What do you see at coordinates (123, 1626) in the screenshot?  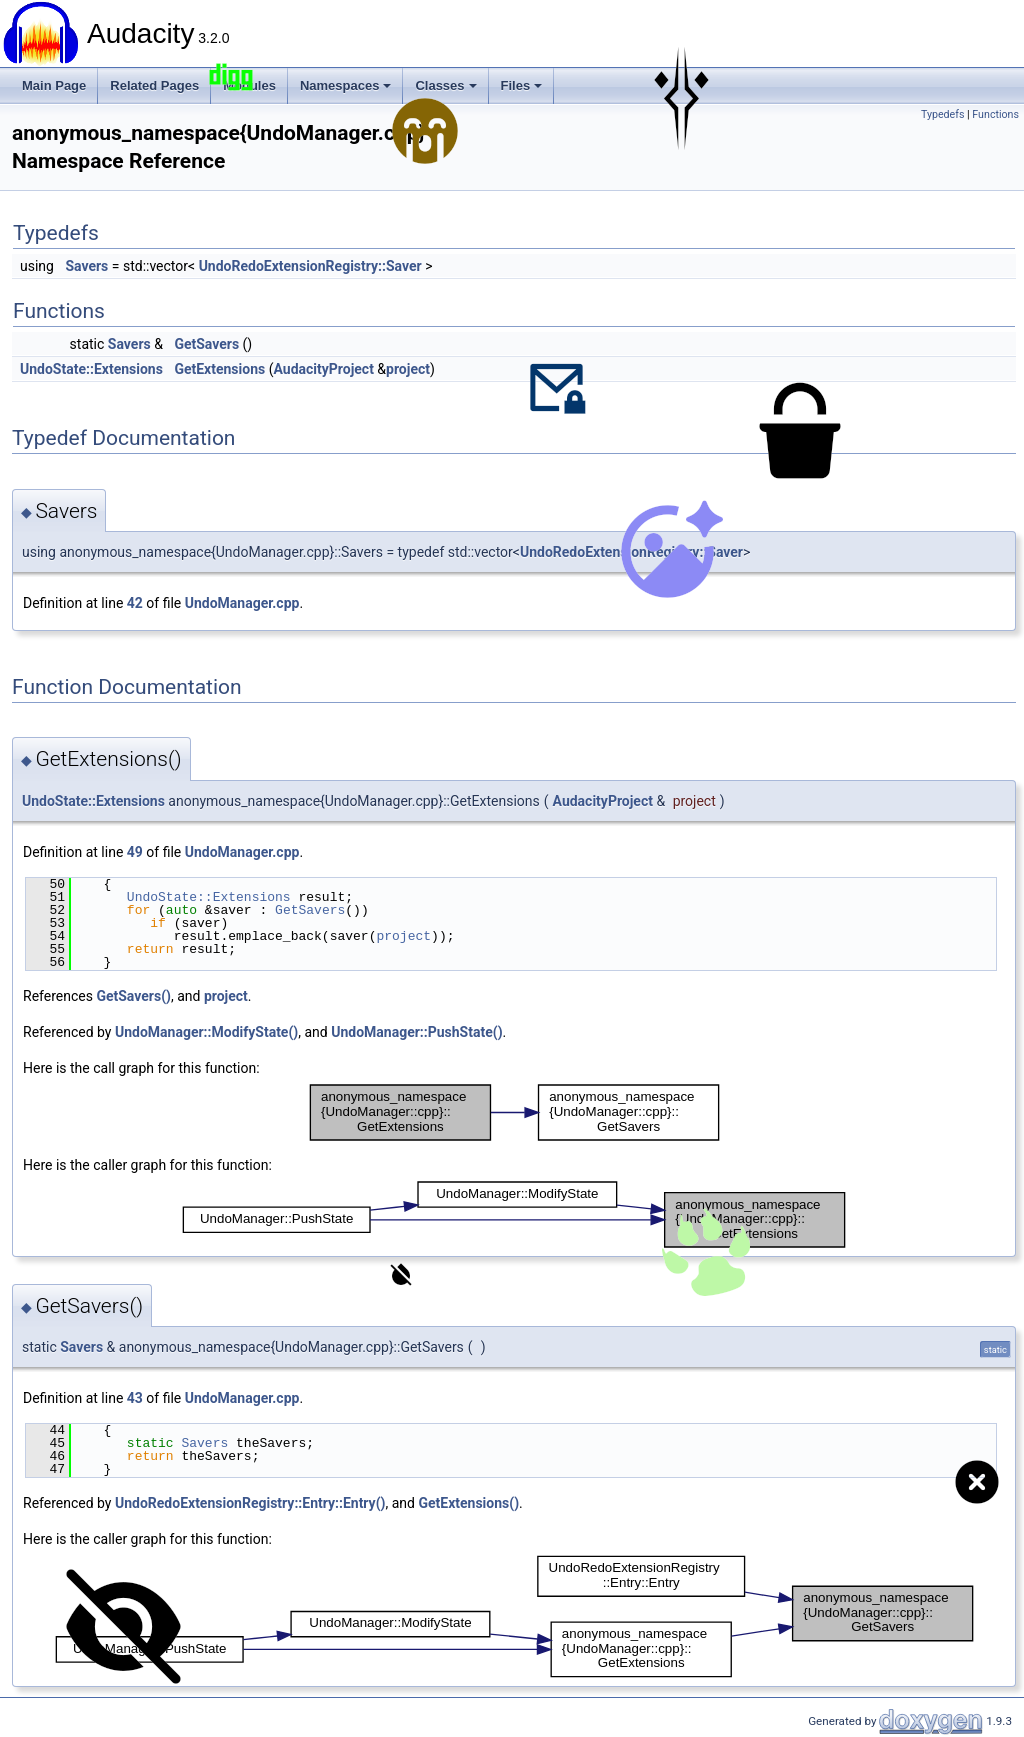 I see `hide password or sensitive content` at bounding box center [123, 1626].